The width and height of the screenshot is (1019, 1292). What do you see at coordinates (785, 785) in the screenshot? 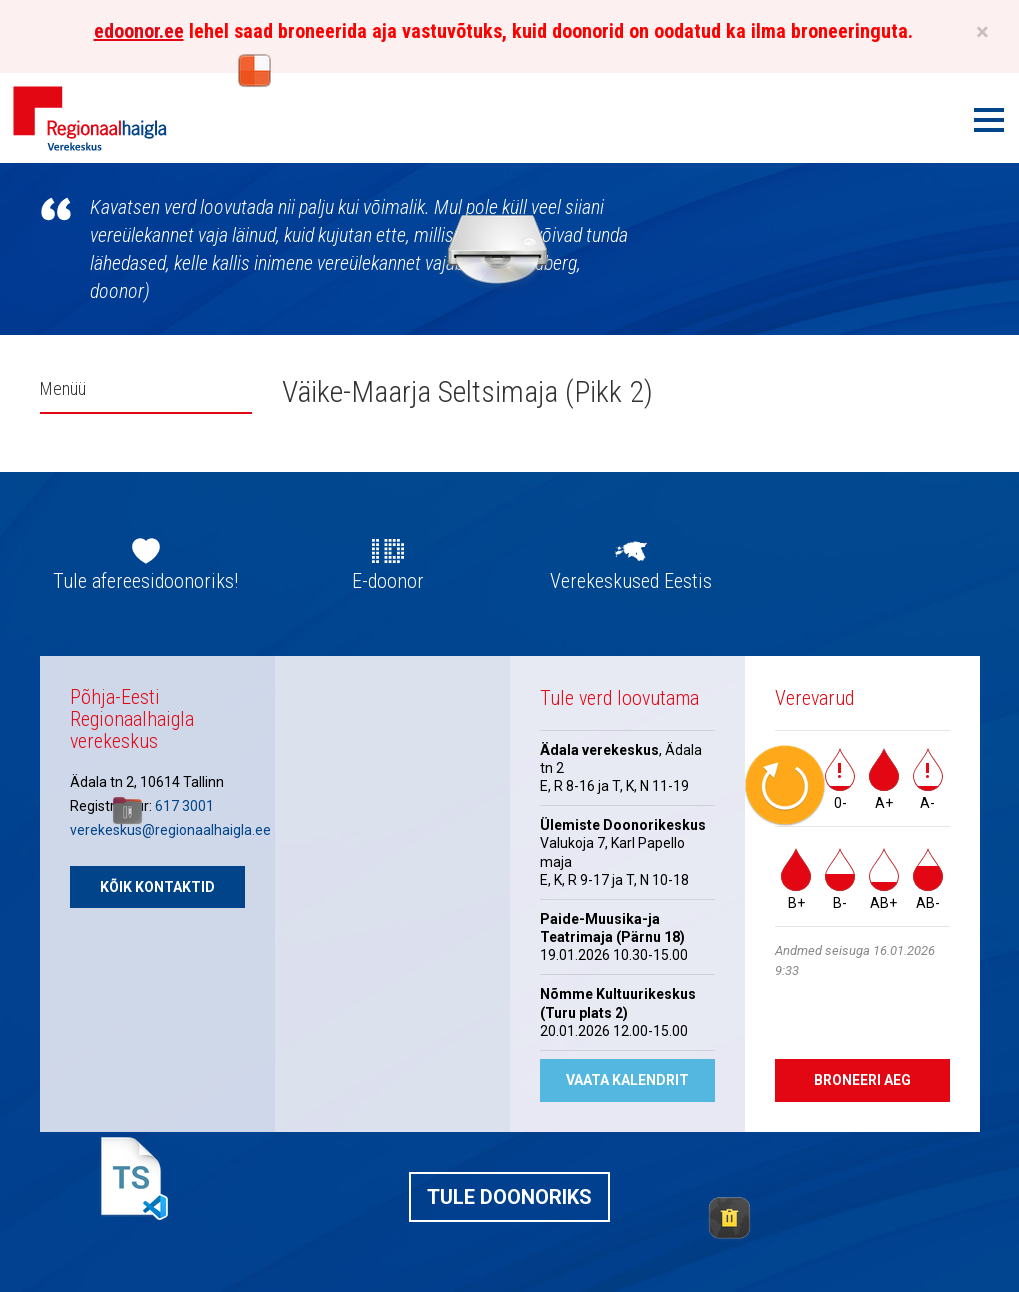
I see `reboot or restart the system` at bounding box center [785, 785].